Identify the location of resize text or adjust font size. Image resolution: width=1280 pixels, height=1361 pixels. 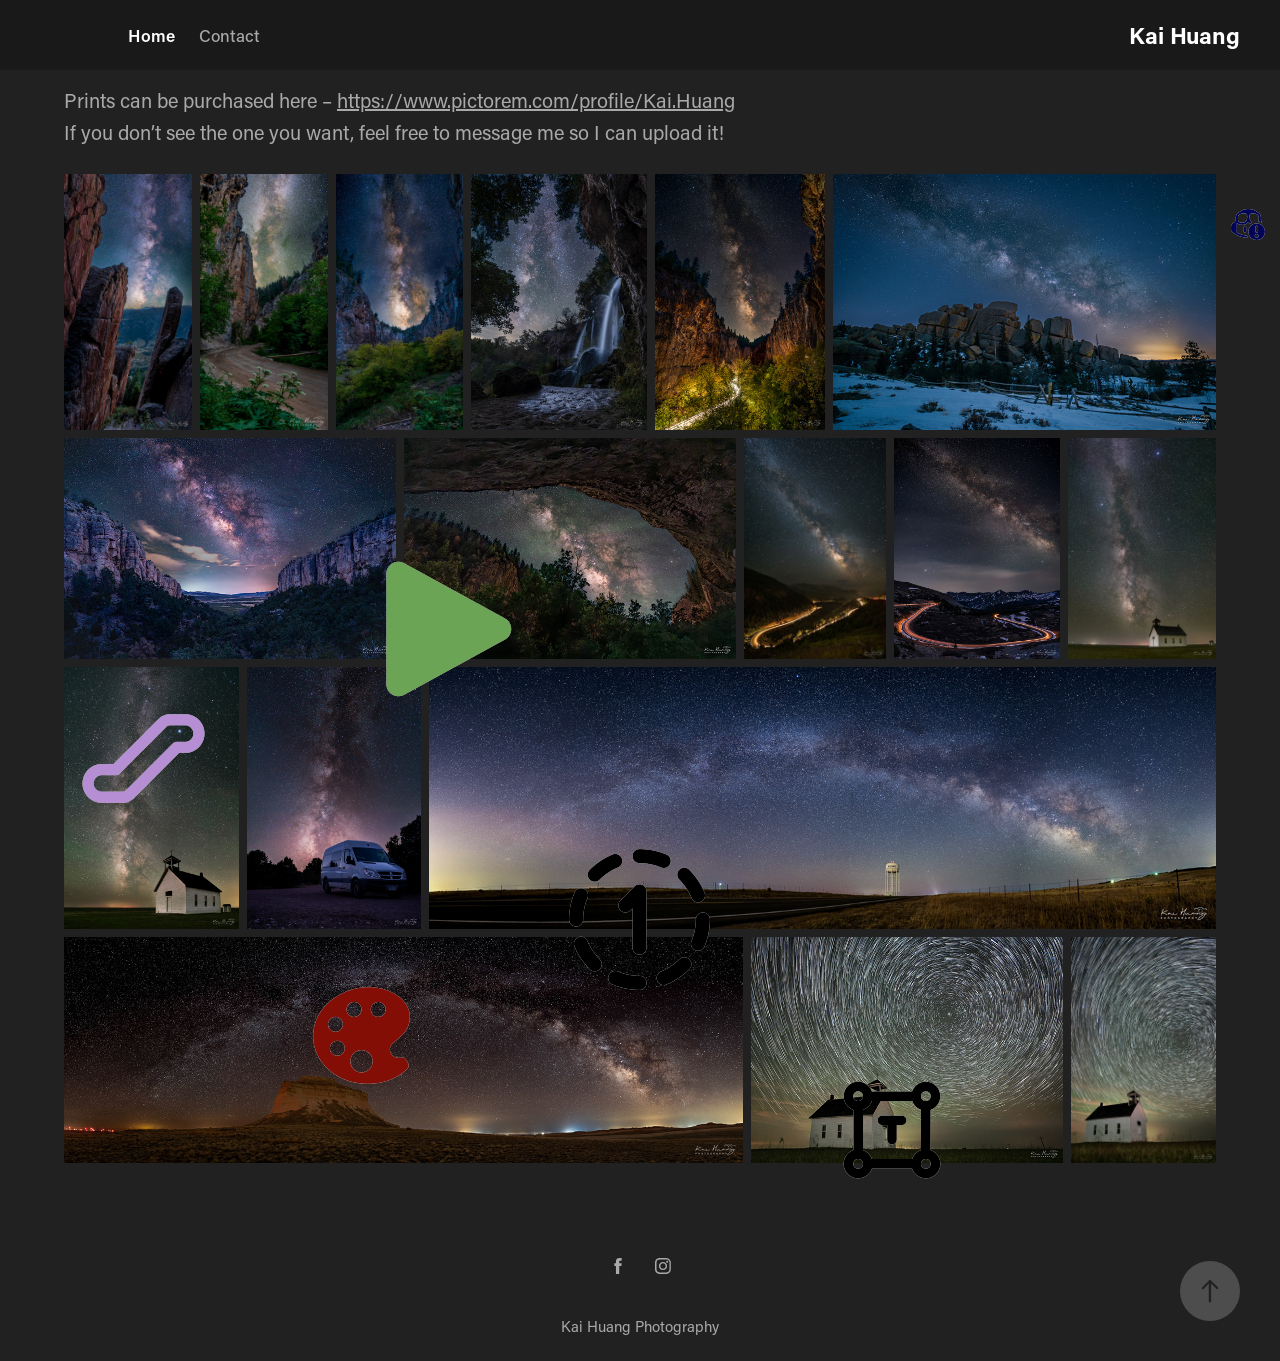
(892, 1130).